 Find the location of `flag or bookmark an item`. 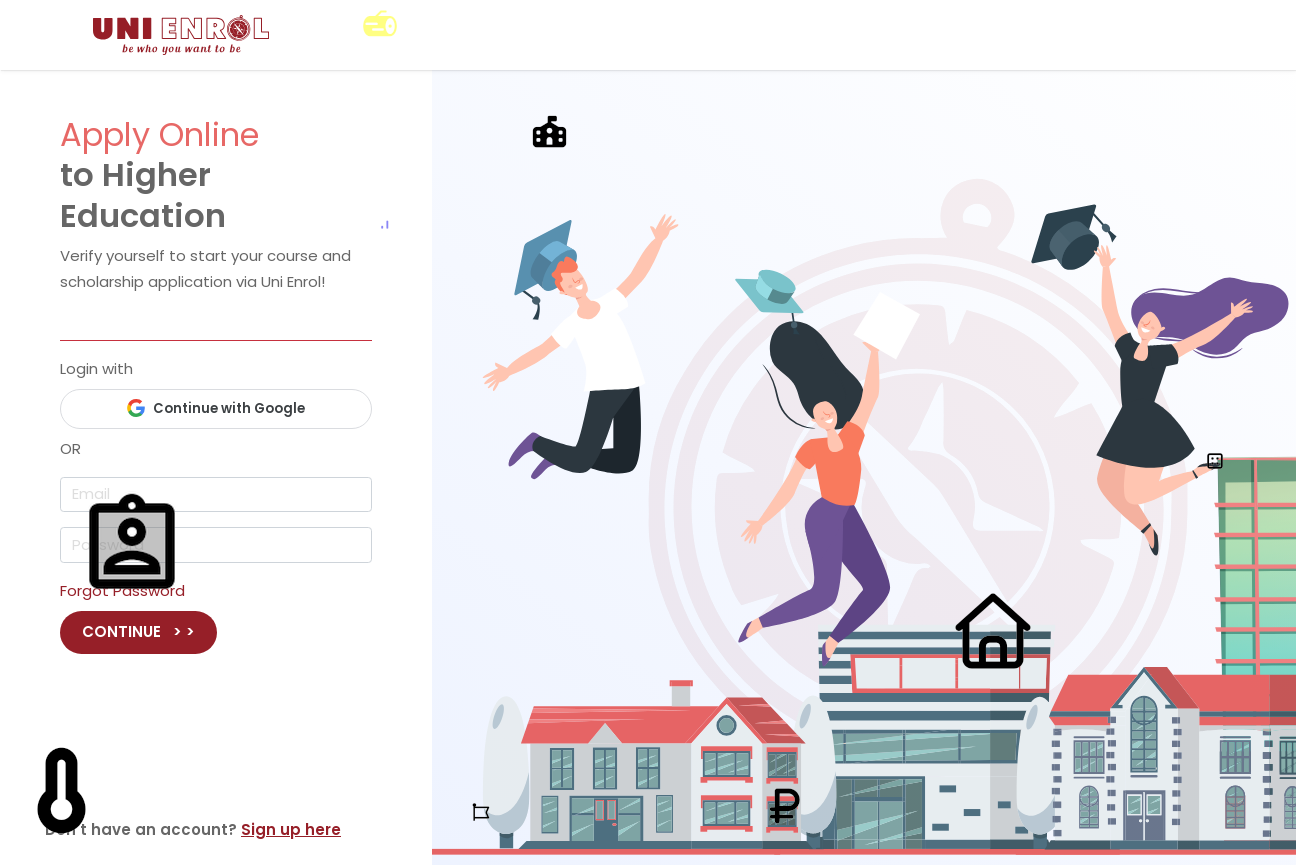

flag or bookmark an item is located at coordinates (481, 812).